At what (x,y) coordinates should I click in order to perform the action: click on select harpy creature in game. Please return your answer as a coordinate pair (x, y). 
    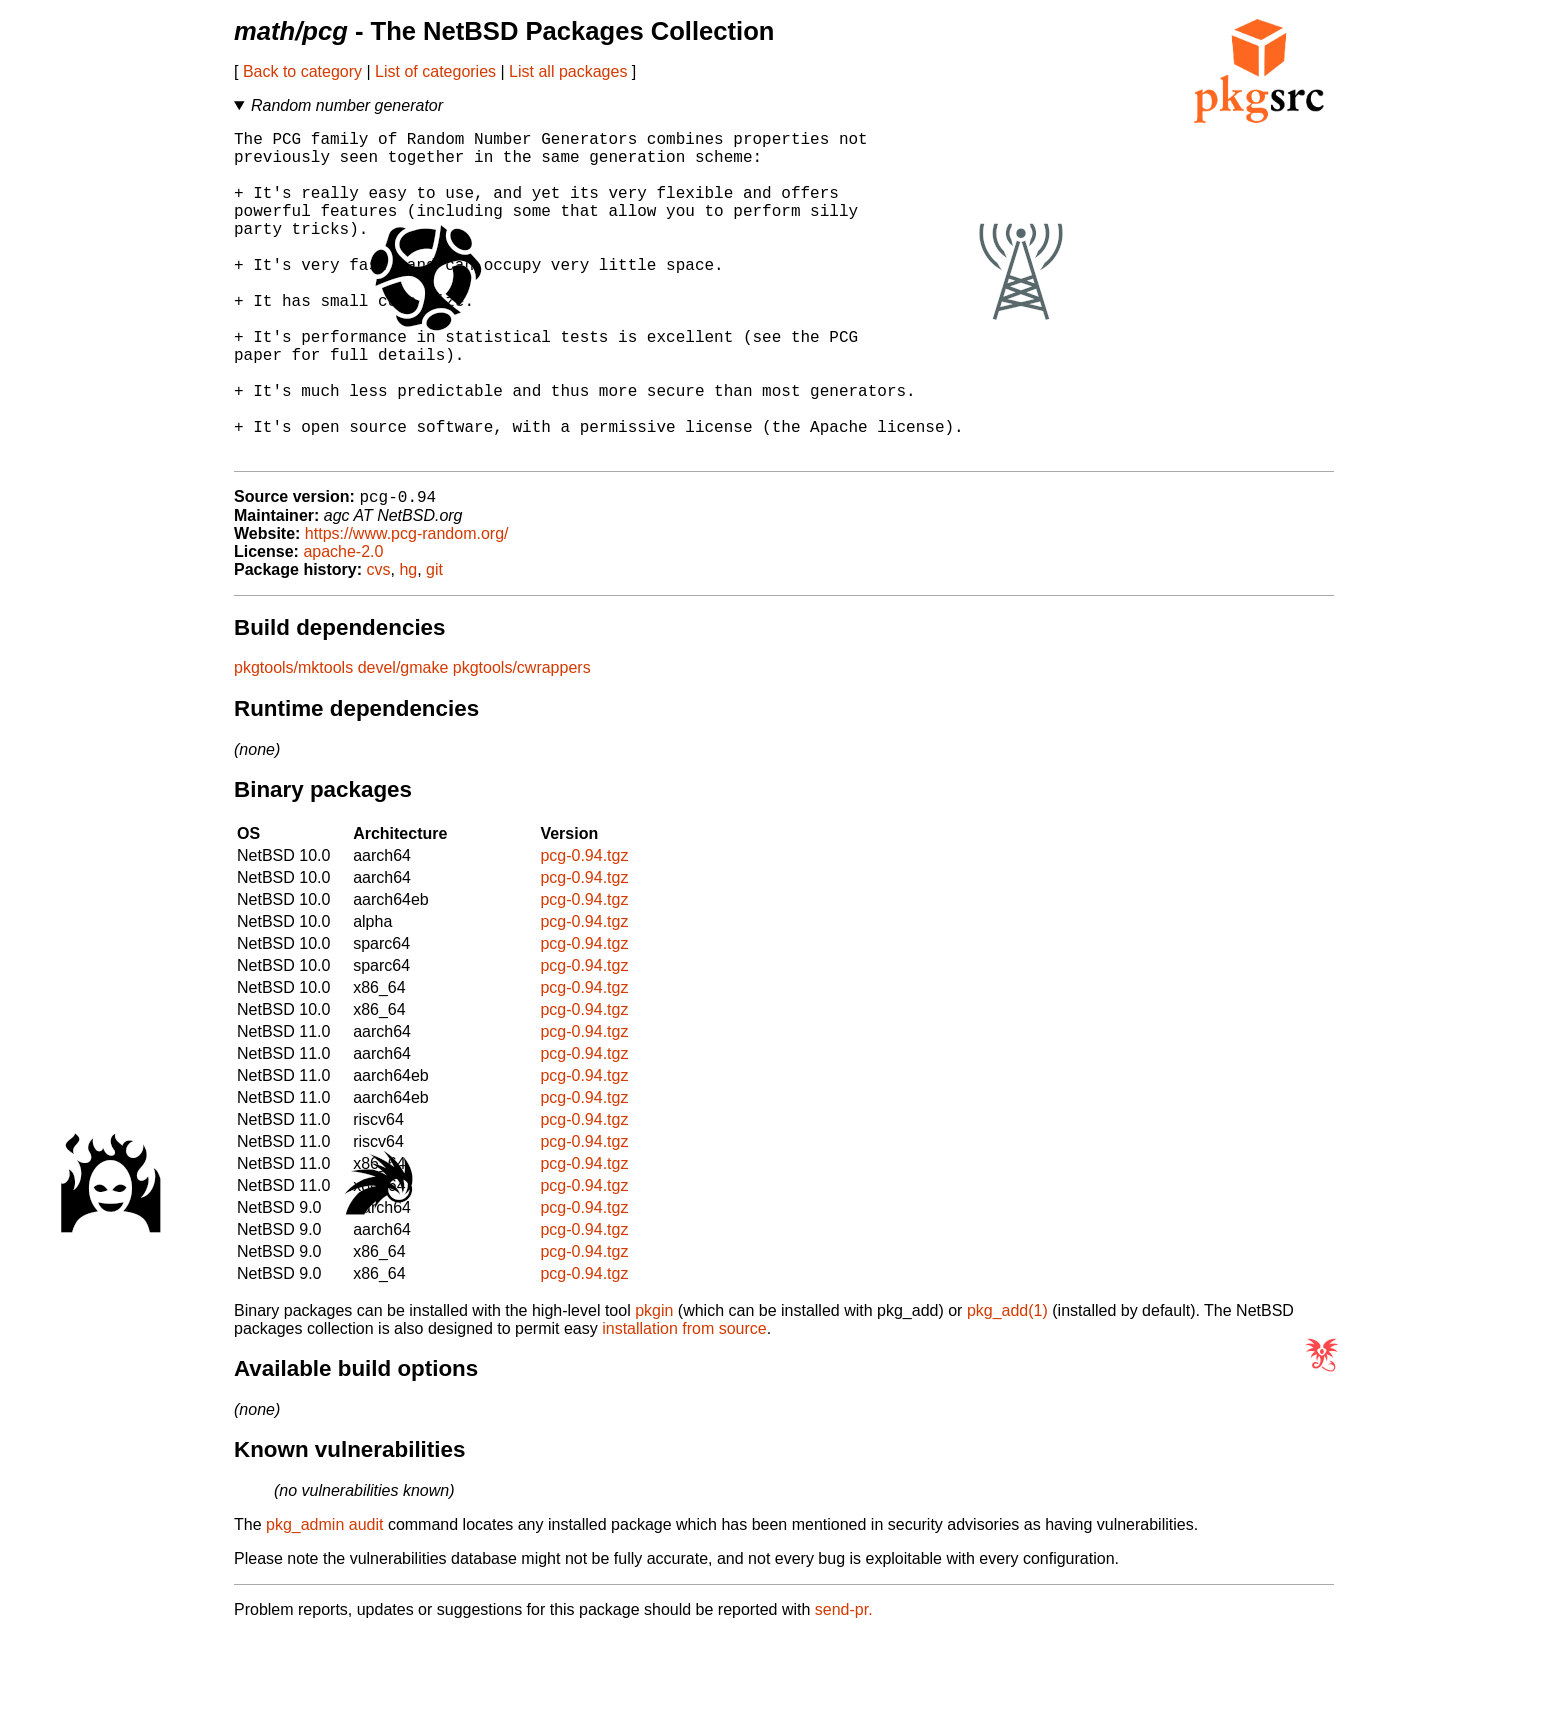
    Looking at the image, I should click on (1322, 1355).